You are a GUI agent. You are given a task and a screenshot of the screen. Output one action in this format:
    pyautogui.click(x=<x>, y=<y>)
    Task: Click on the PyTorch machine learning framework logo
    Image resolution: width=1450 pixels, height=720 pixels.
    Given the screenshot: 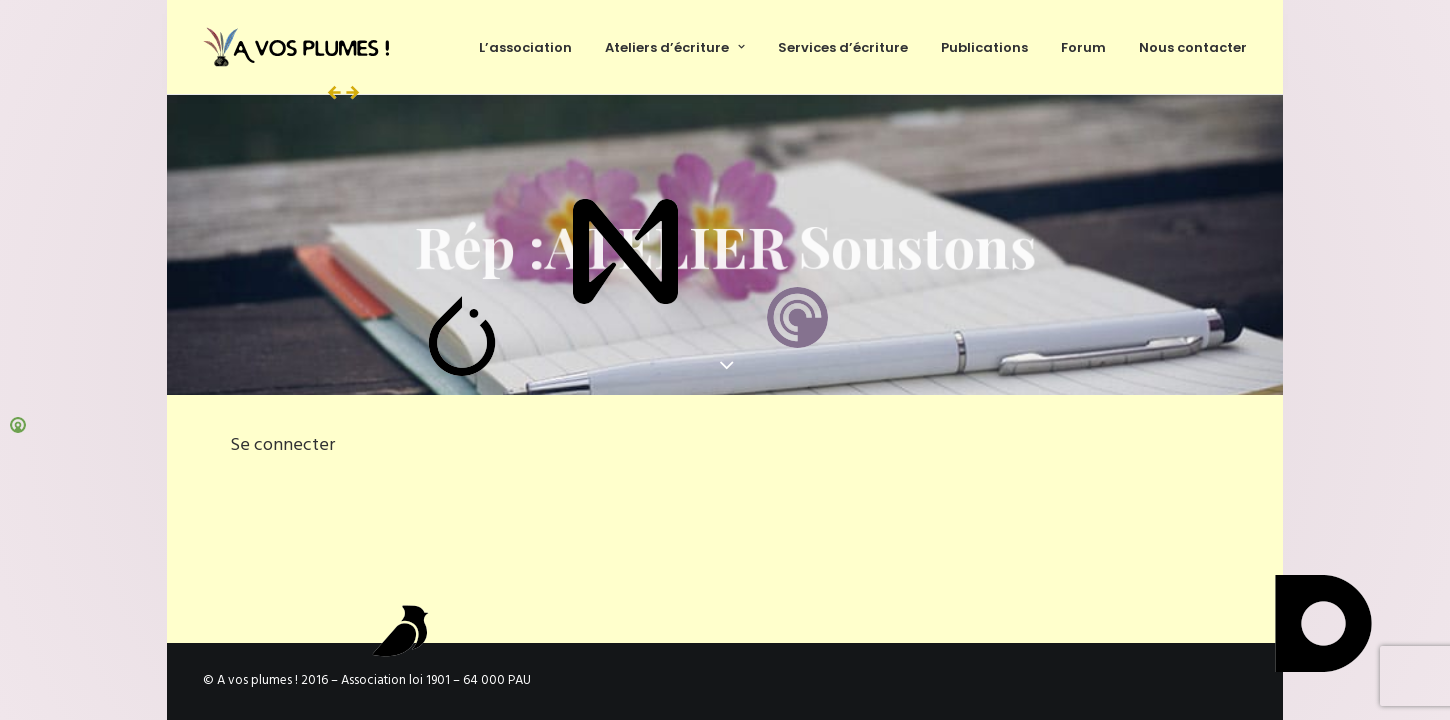 What is the action you would take?
    pyautogui.click(x=462, y=336)
    